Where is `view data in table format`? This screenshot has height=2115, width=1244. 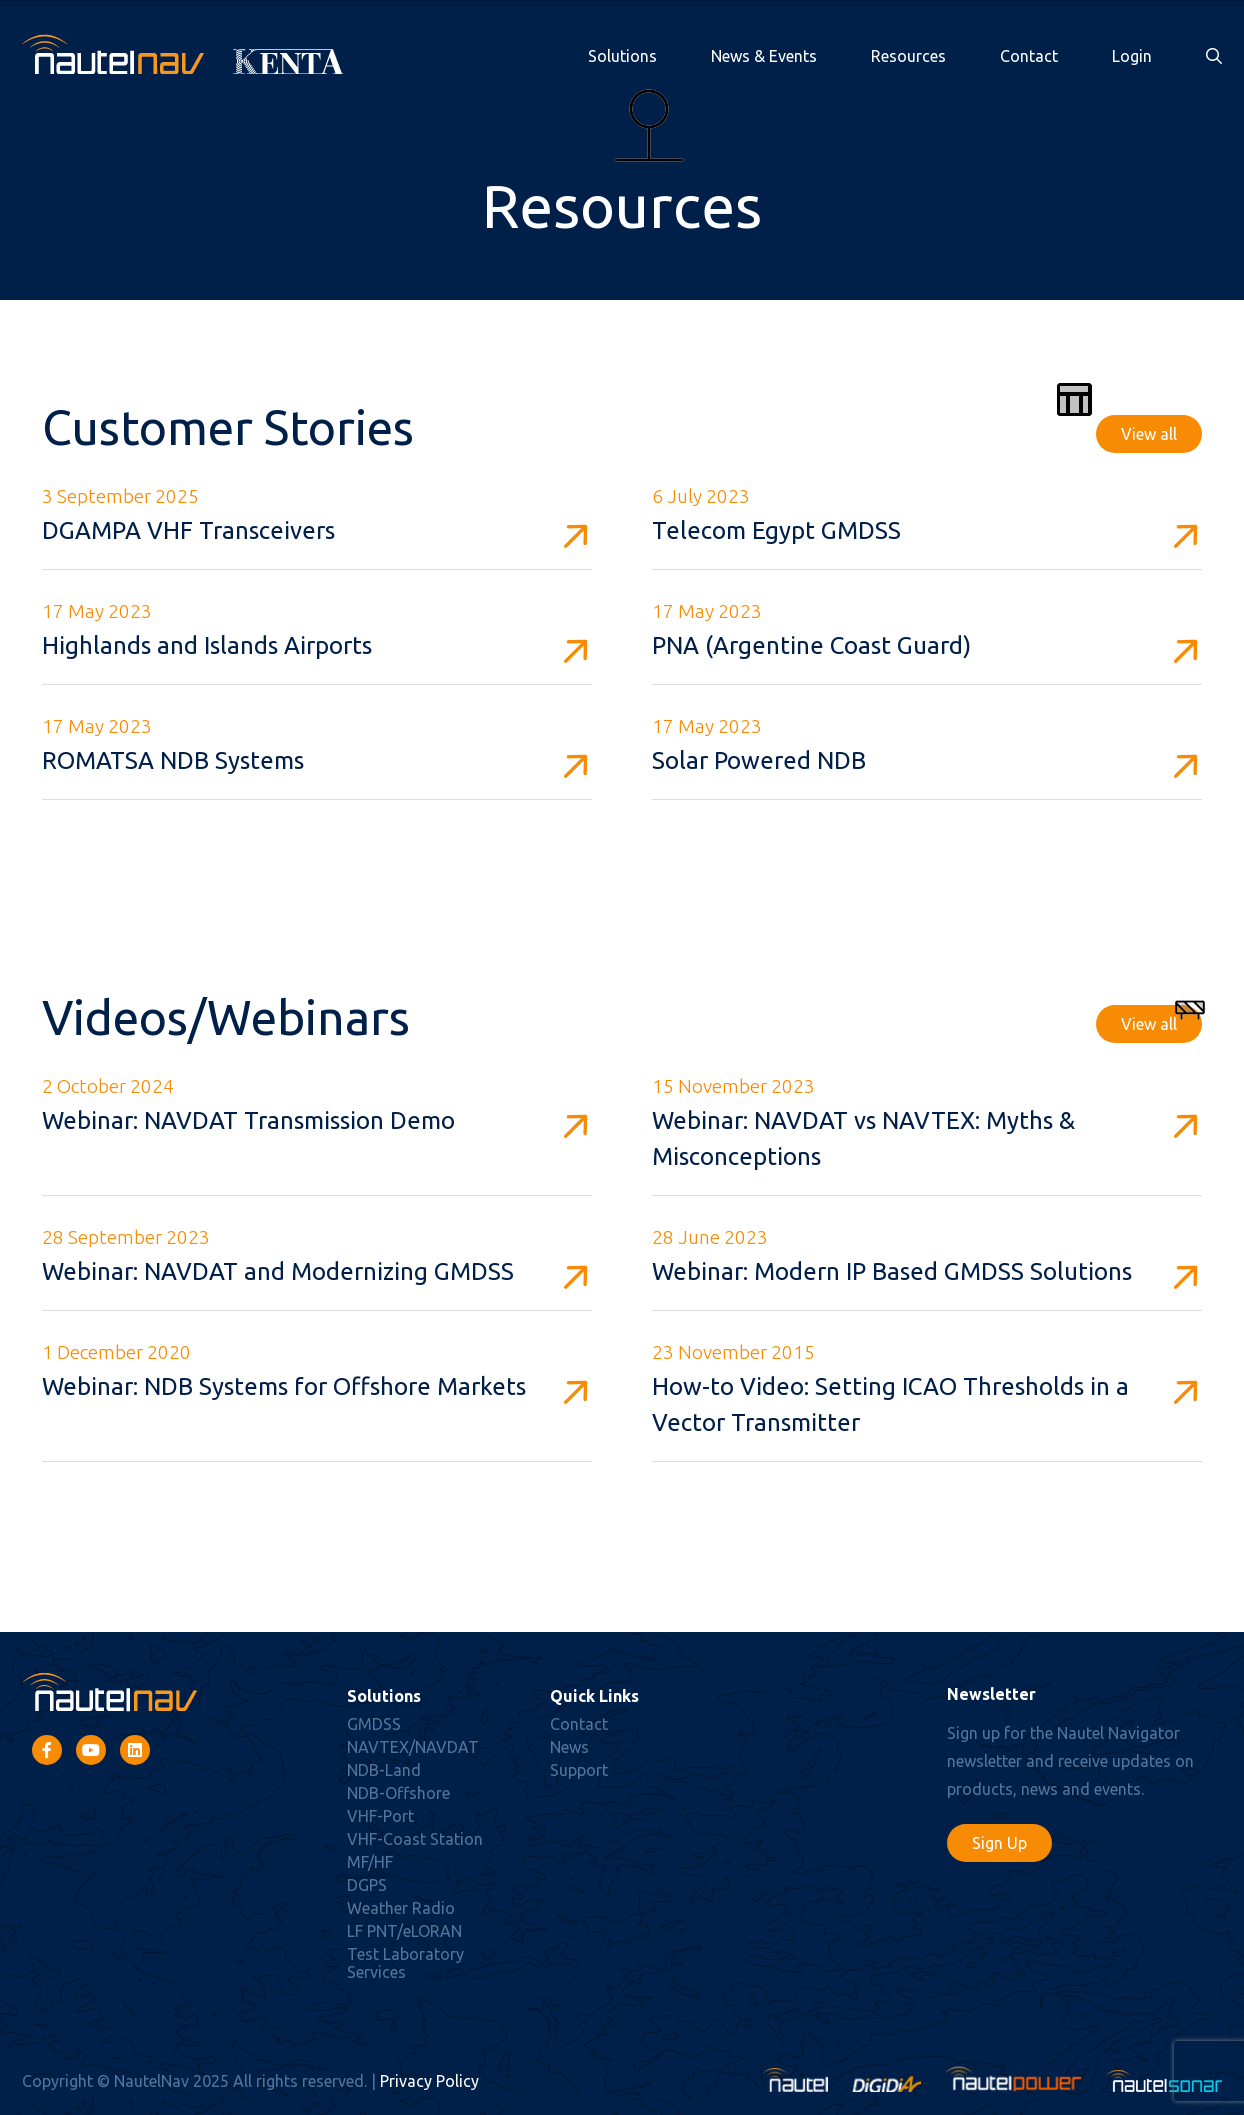 view data in table format is located at coordinates (1073, 399).